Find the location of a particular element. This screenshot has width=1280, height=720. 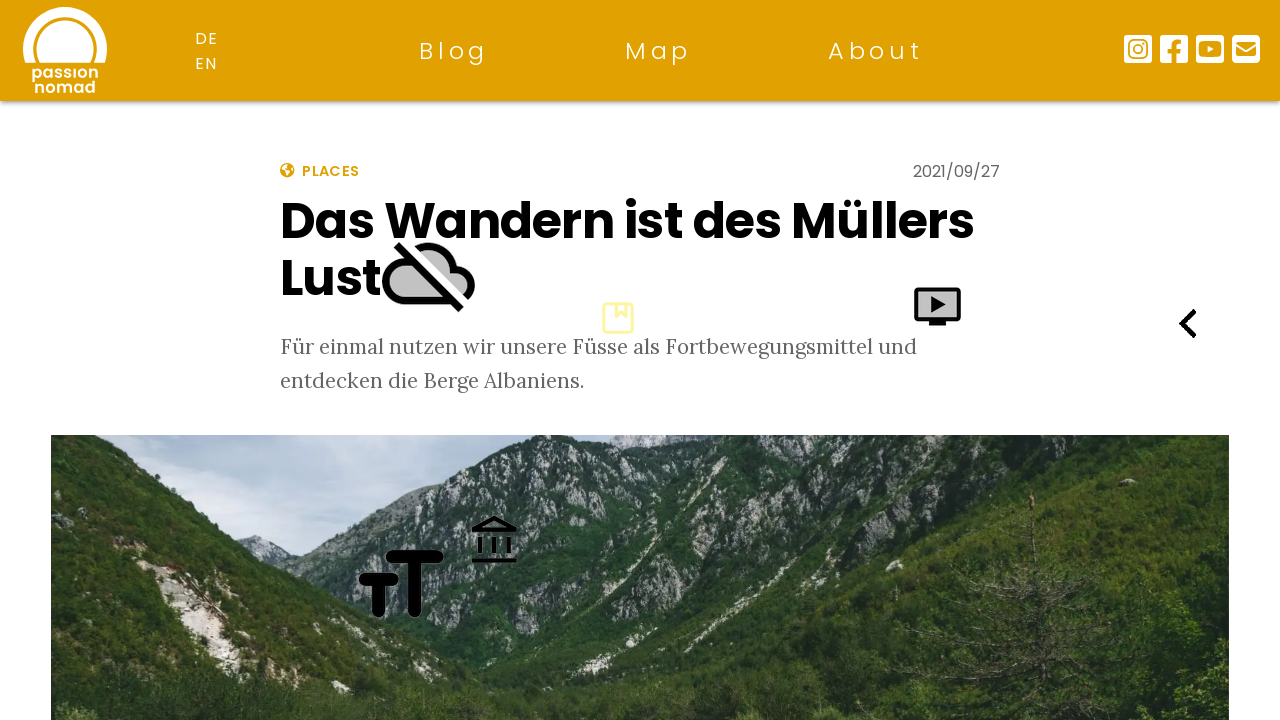

view your music album collection is located at coordinates (618, 318).